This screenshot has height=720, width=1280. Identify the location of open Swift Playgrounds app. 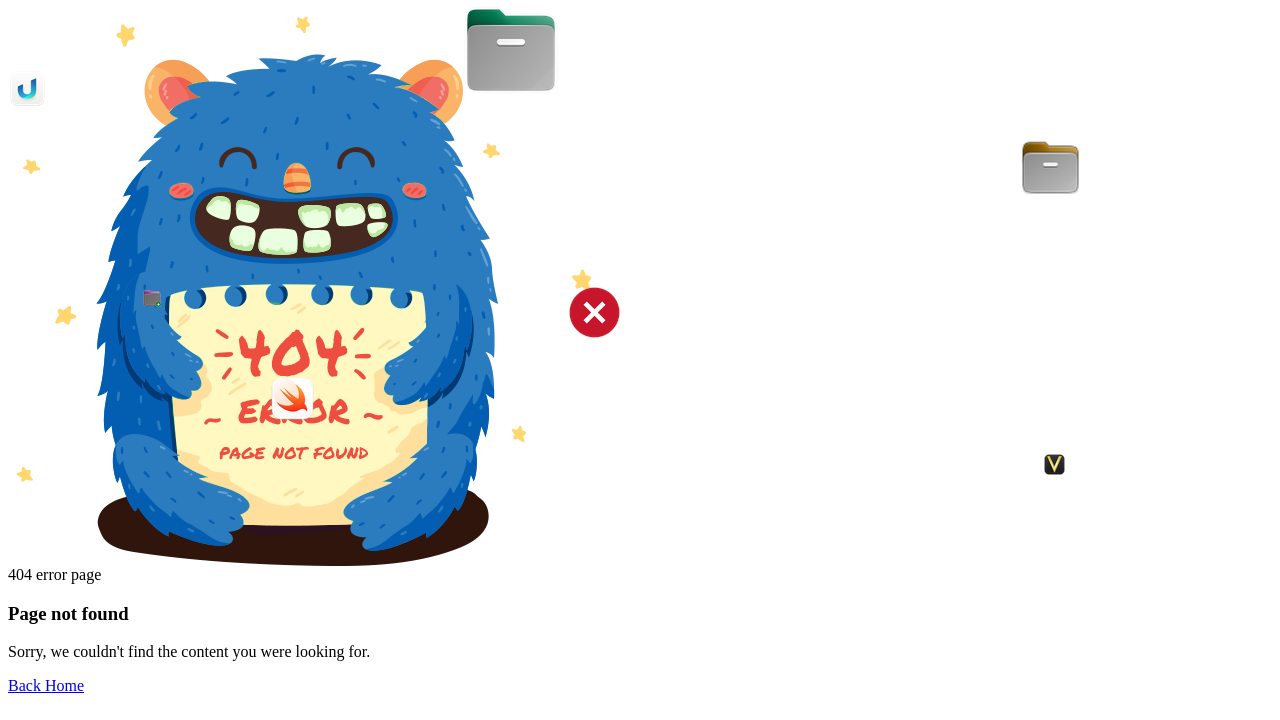
(292, 398).